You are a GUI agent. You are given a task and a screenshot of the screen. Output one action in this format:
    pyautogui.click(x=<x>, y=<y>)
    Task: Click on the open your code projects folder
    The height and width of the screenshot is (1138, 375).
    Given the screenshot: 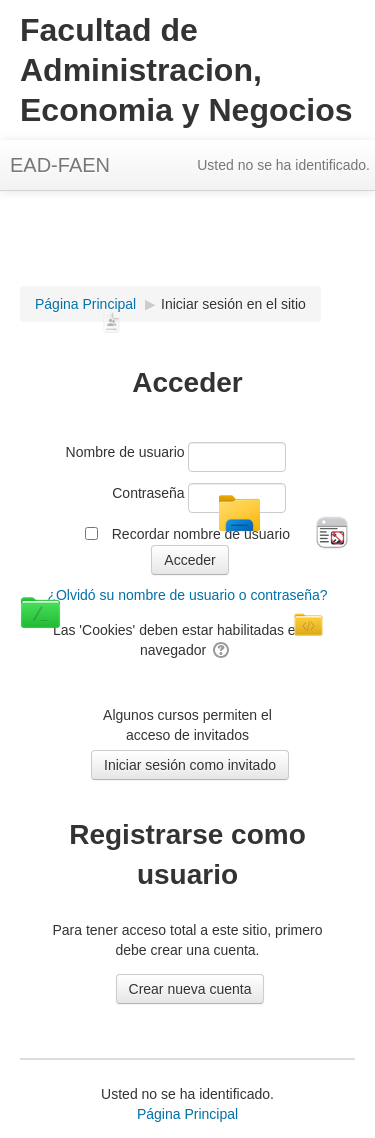 What is the action you would take?
    pyautogui.click(x=308, y=624)
    